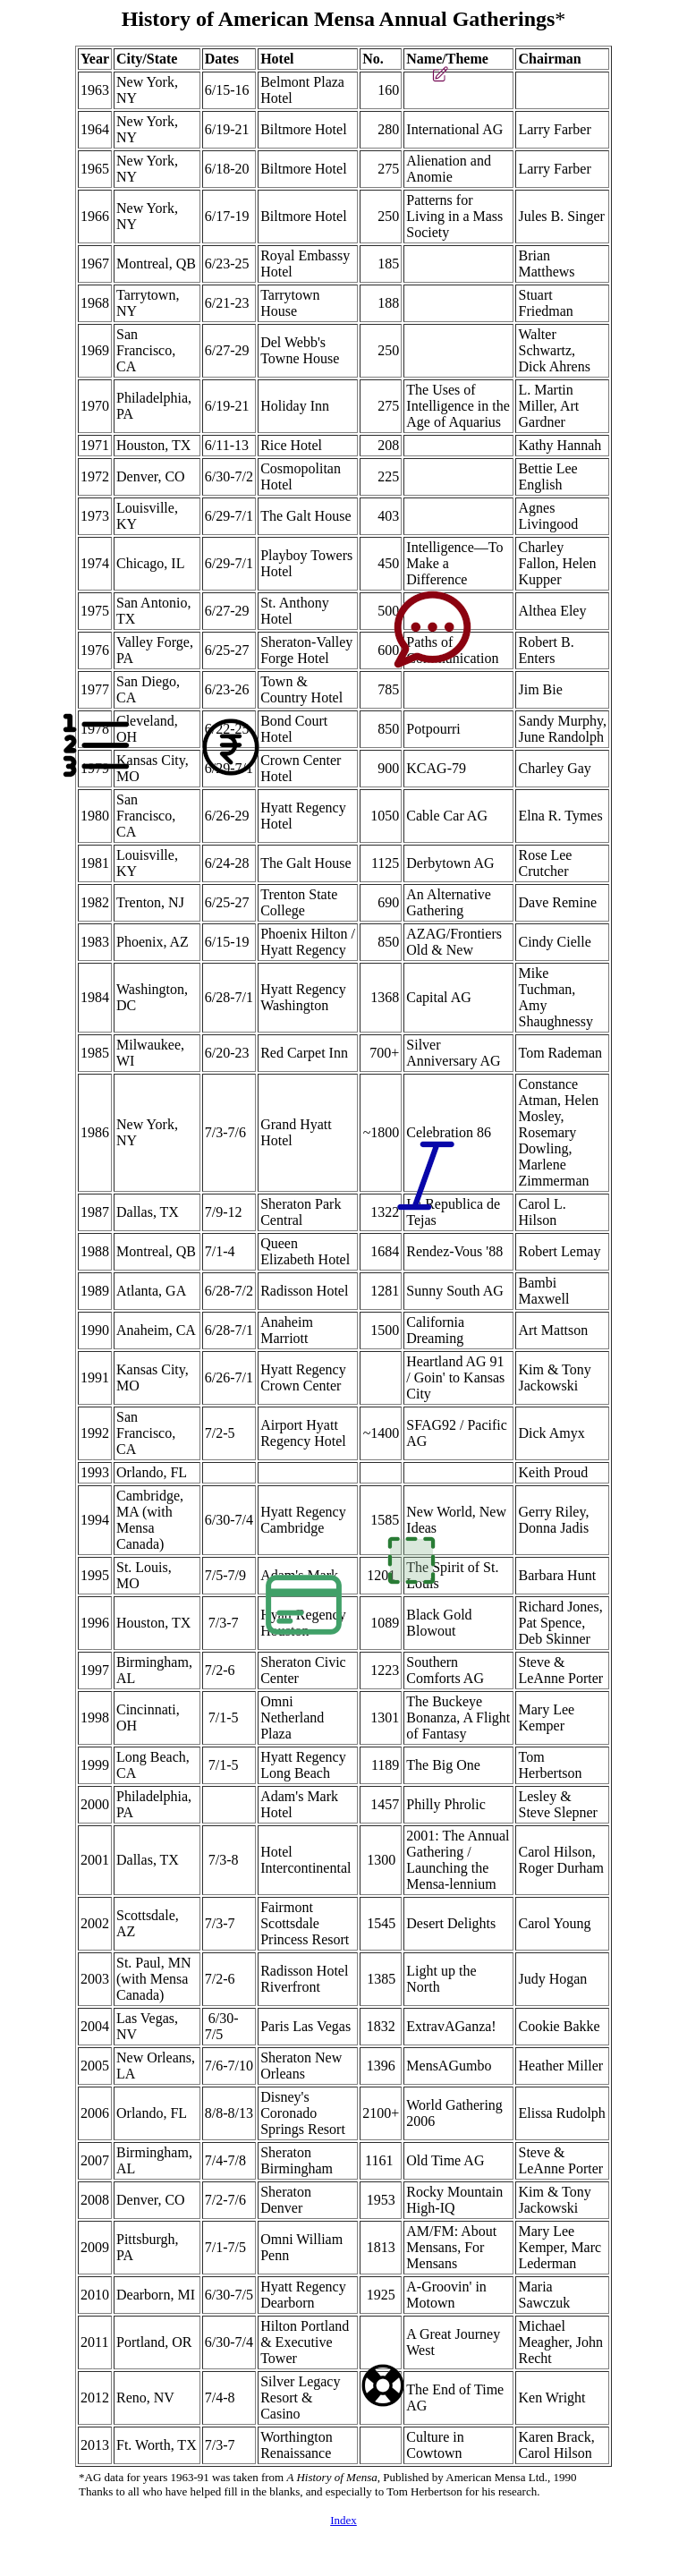 Image resolution: width=687 pixels, height=2576 pixels. What do you see at coordinates (383, 2385) in the screenshot?
I see `access help or support center` at bounding box center [383, 2385].